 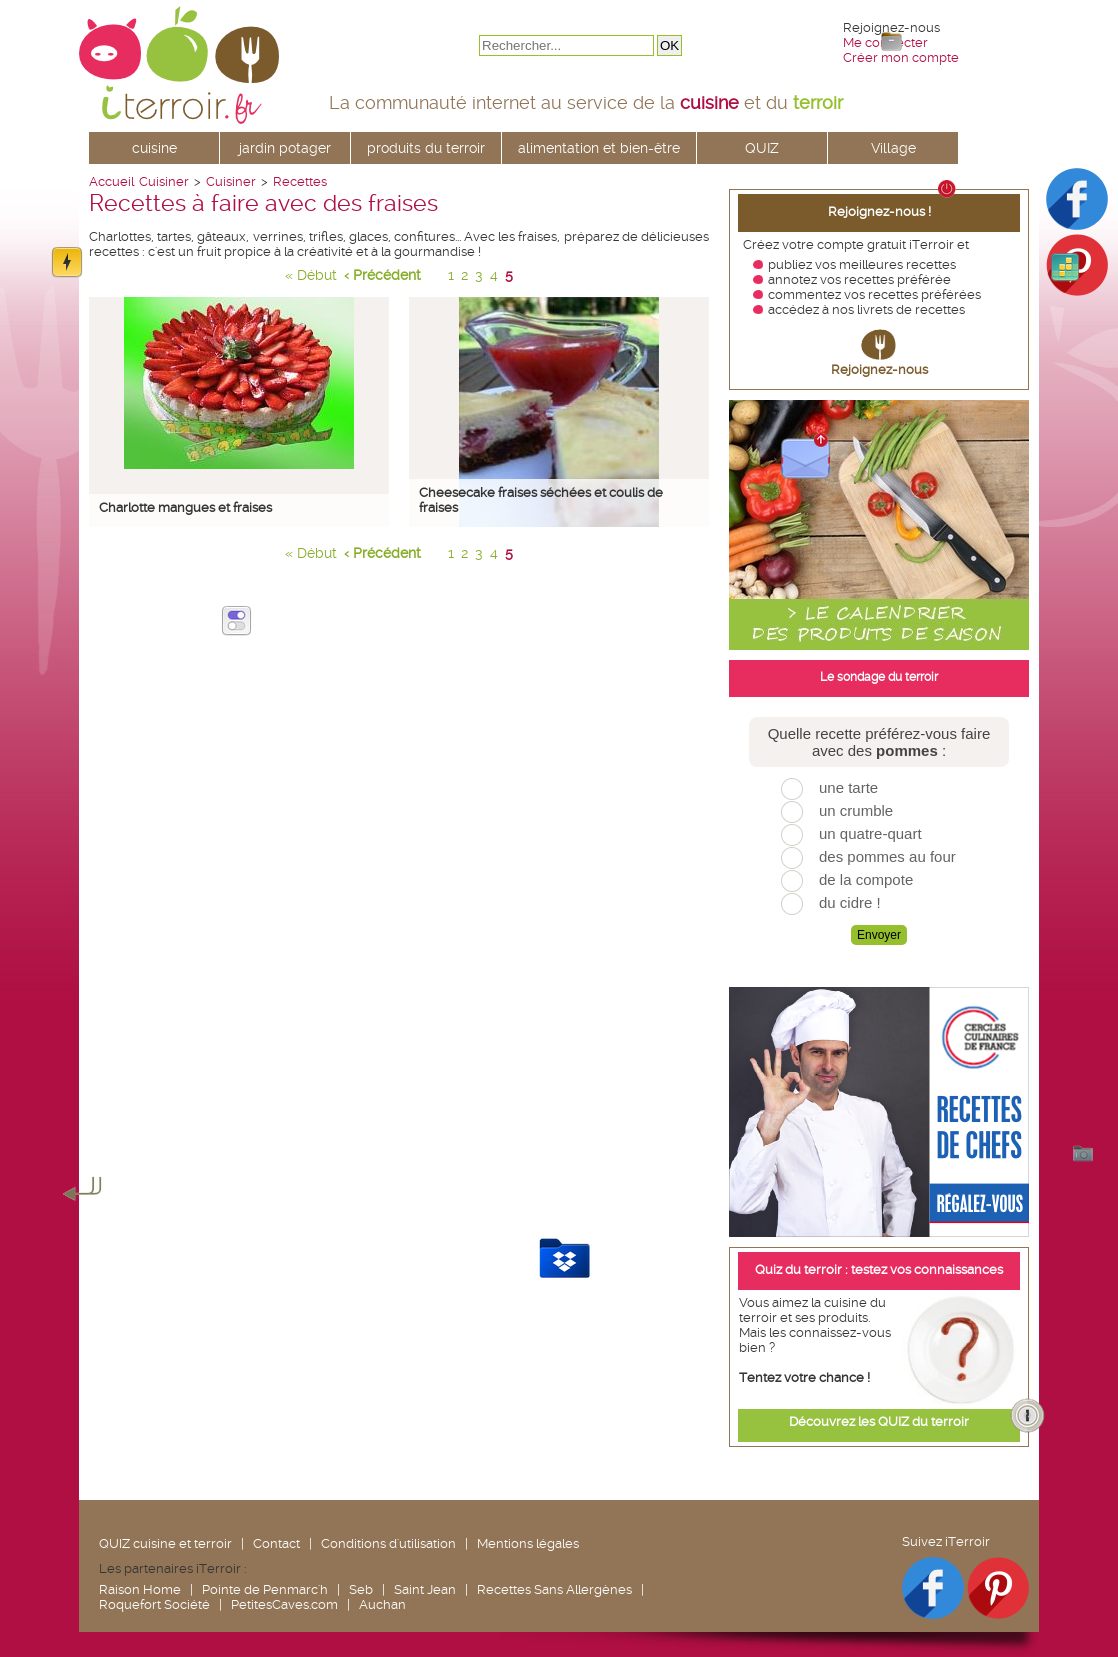 What do you see at coordinates (236, 620) in the screenshot?
I see `open gnome tweaks to customize desktop settings` at bounding box center [236, 620].